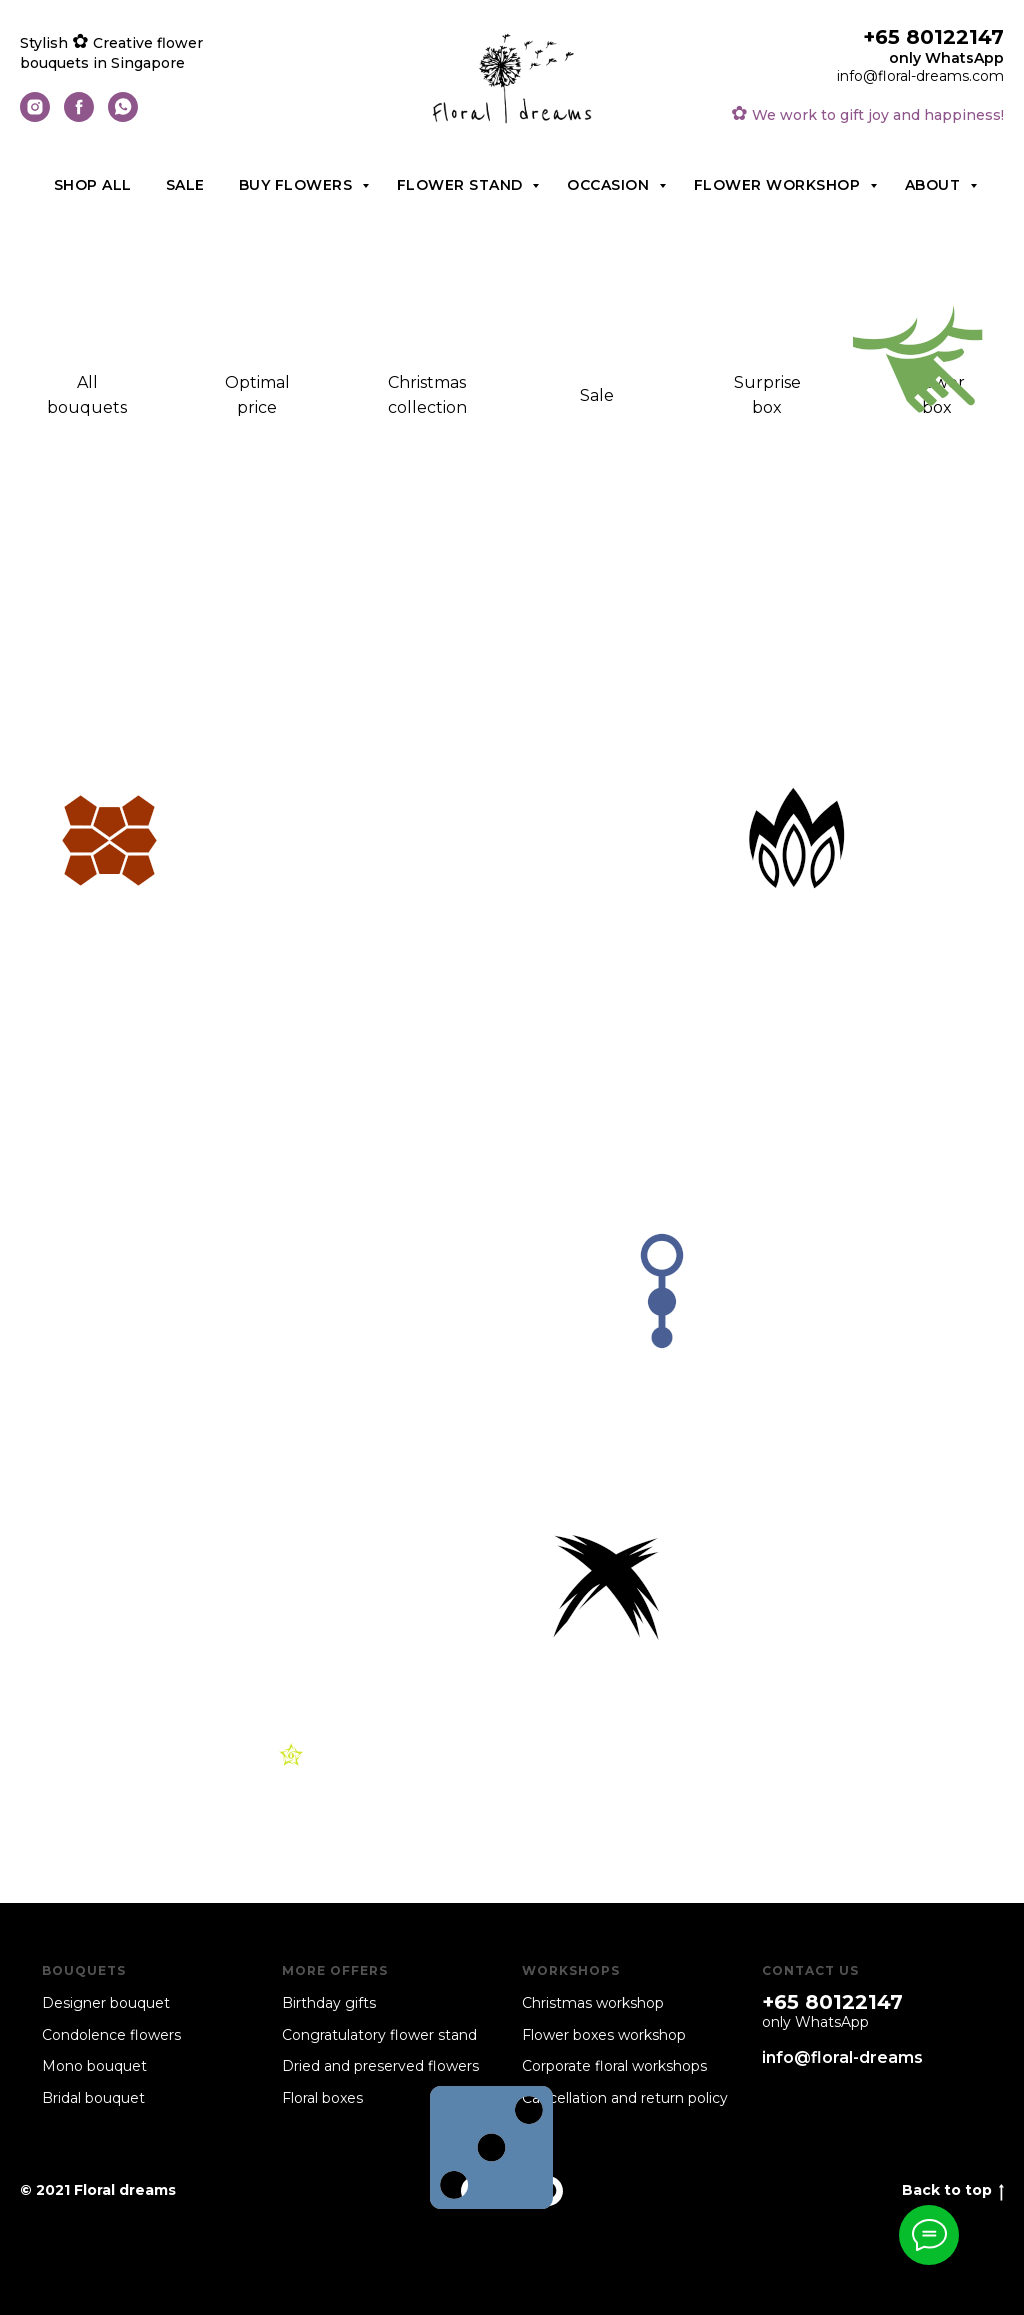 The image size is (1024, 2315). Describe the element at coordinates (491, 2147) in the screenshot. I see `roll the dice or randomize` at that location.